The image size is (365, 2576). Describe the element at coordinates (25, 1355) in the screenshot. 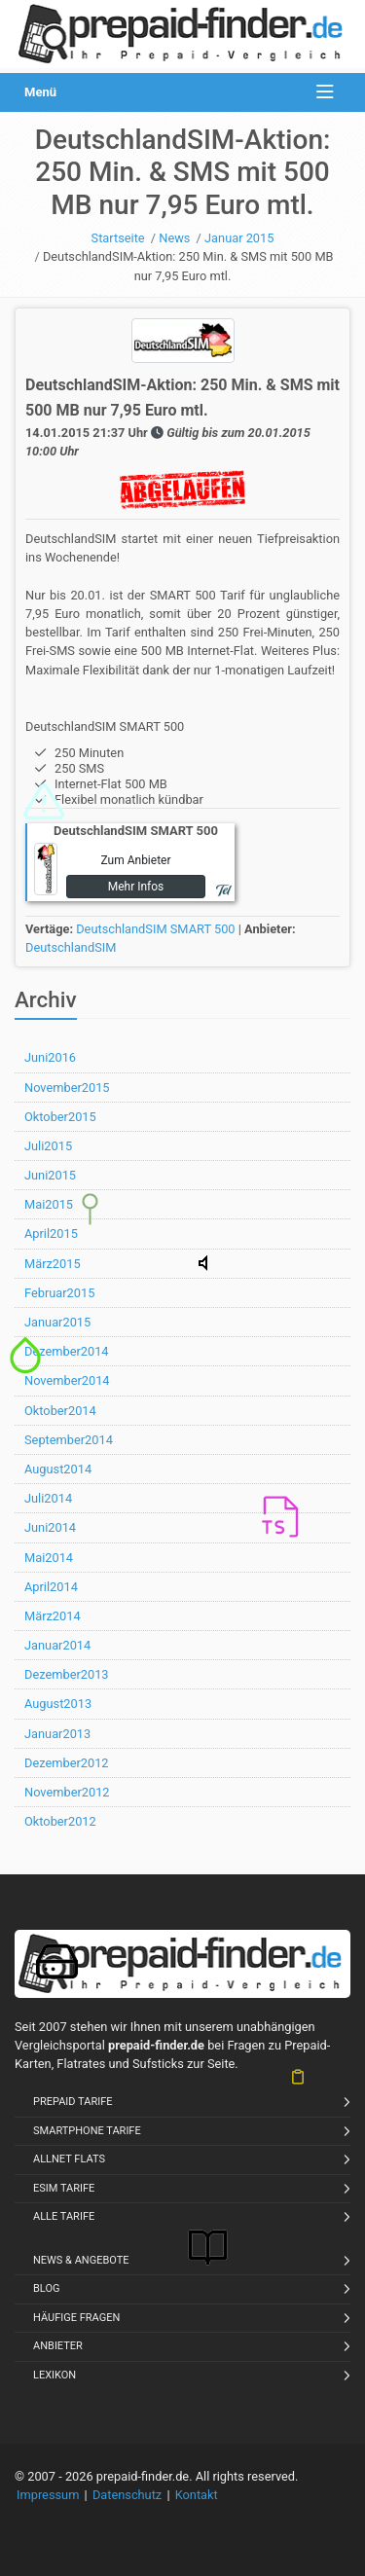

I see `adjust humidity or water settings` at that location.